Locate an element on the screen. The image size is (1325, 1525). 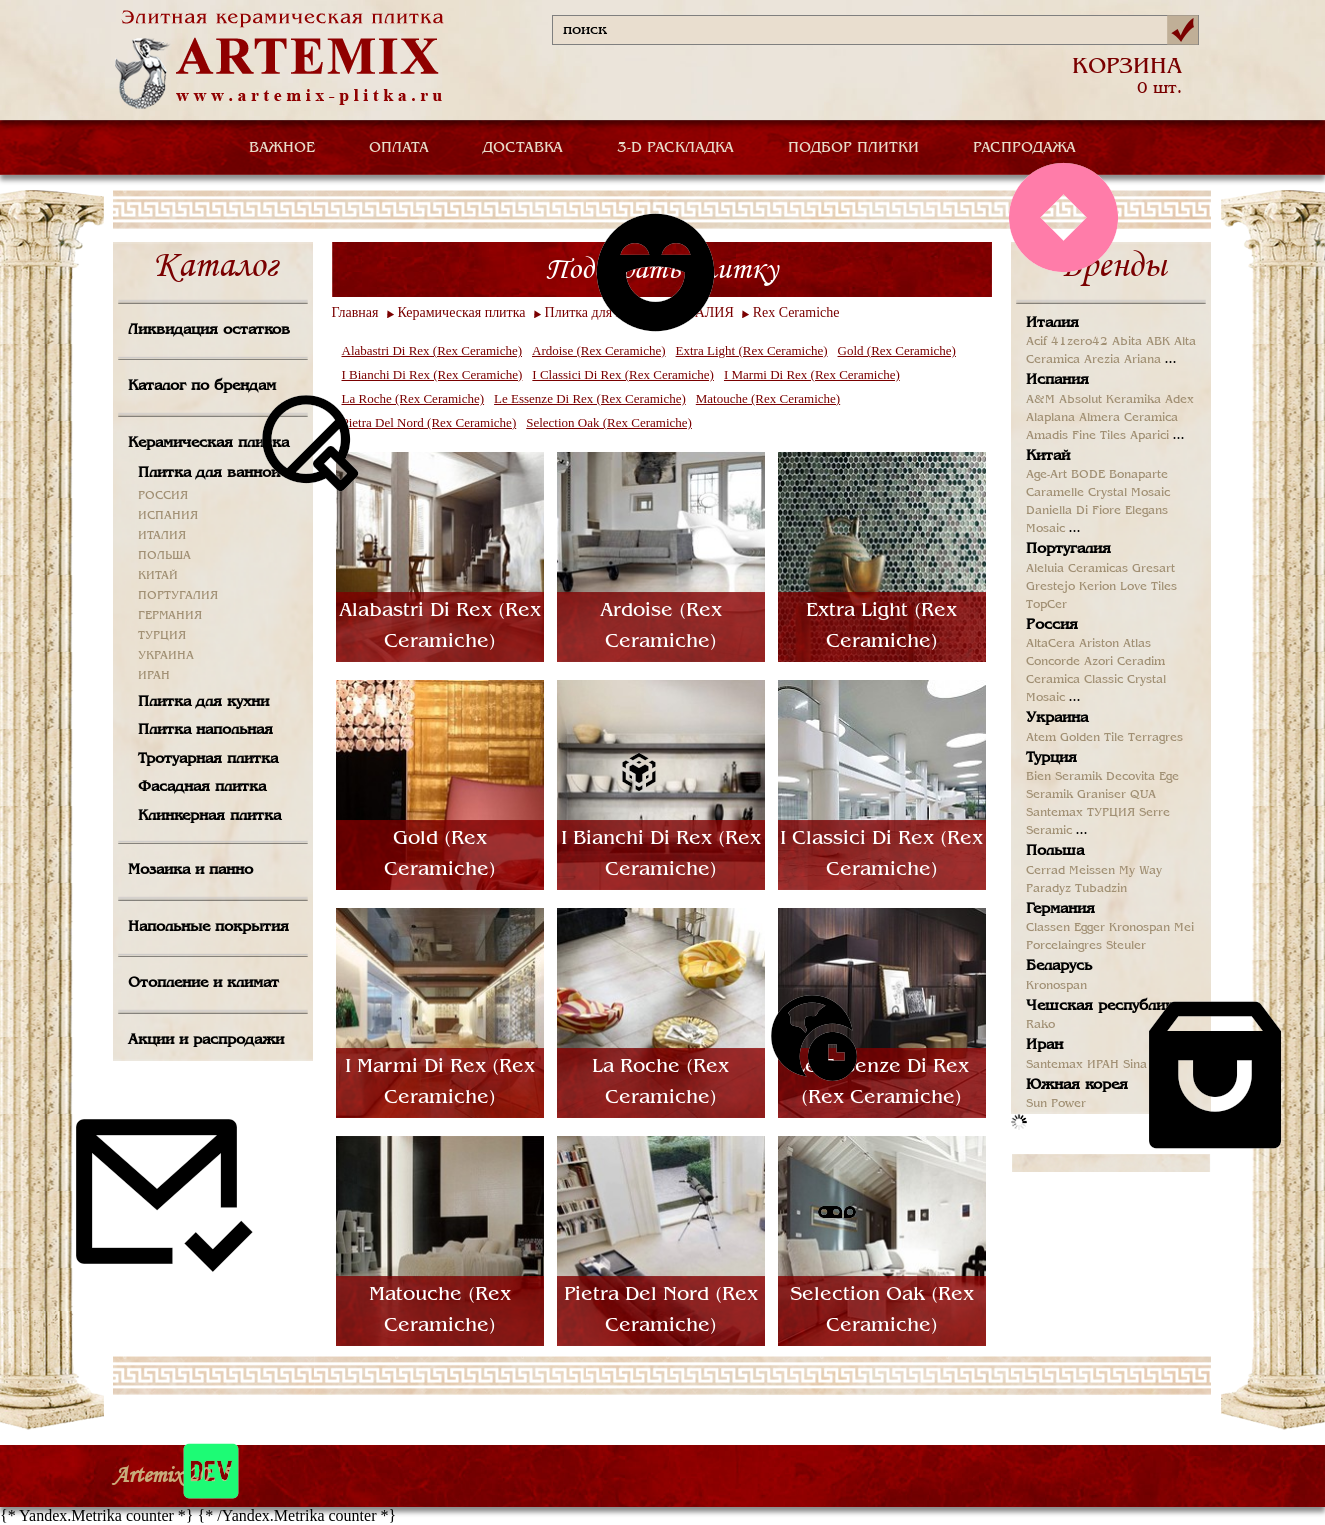
binance coin (bnb) cryptocurrency logo is located at coordinates (639, 772).